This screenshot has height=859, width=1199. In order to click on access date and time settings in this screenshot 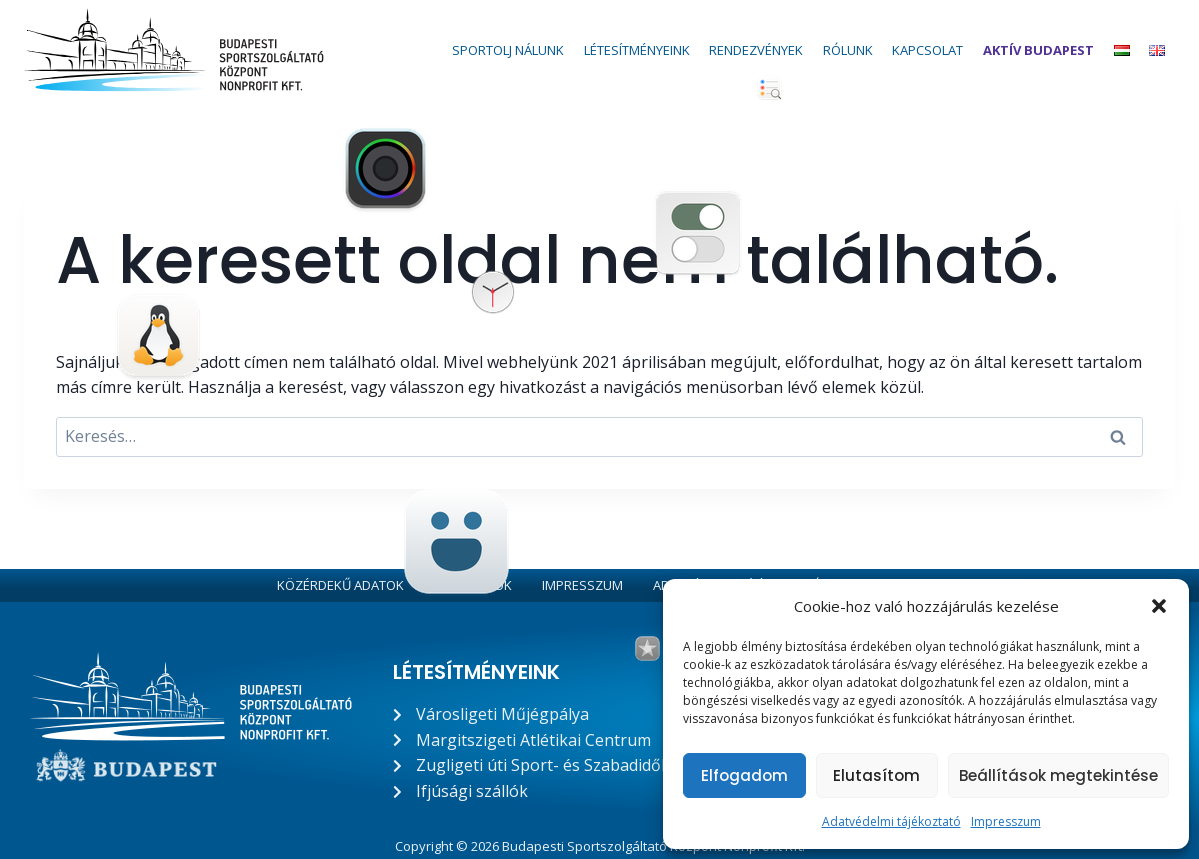, I will do `click(493, 292)`.